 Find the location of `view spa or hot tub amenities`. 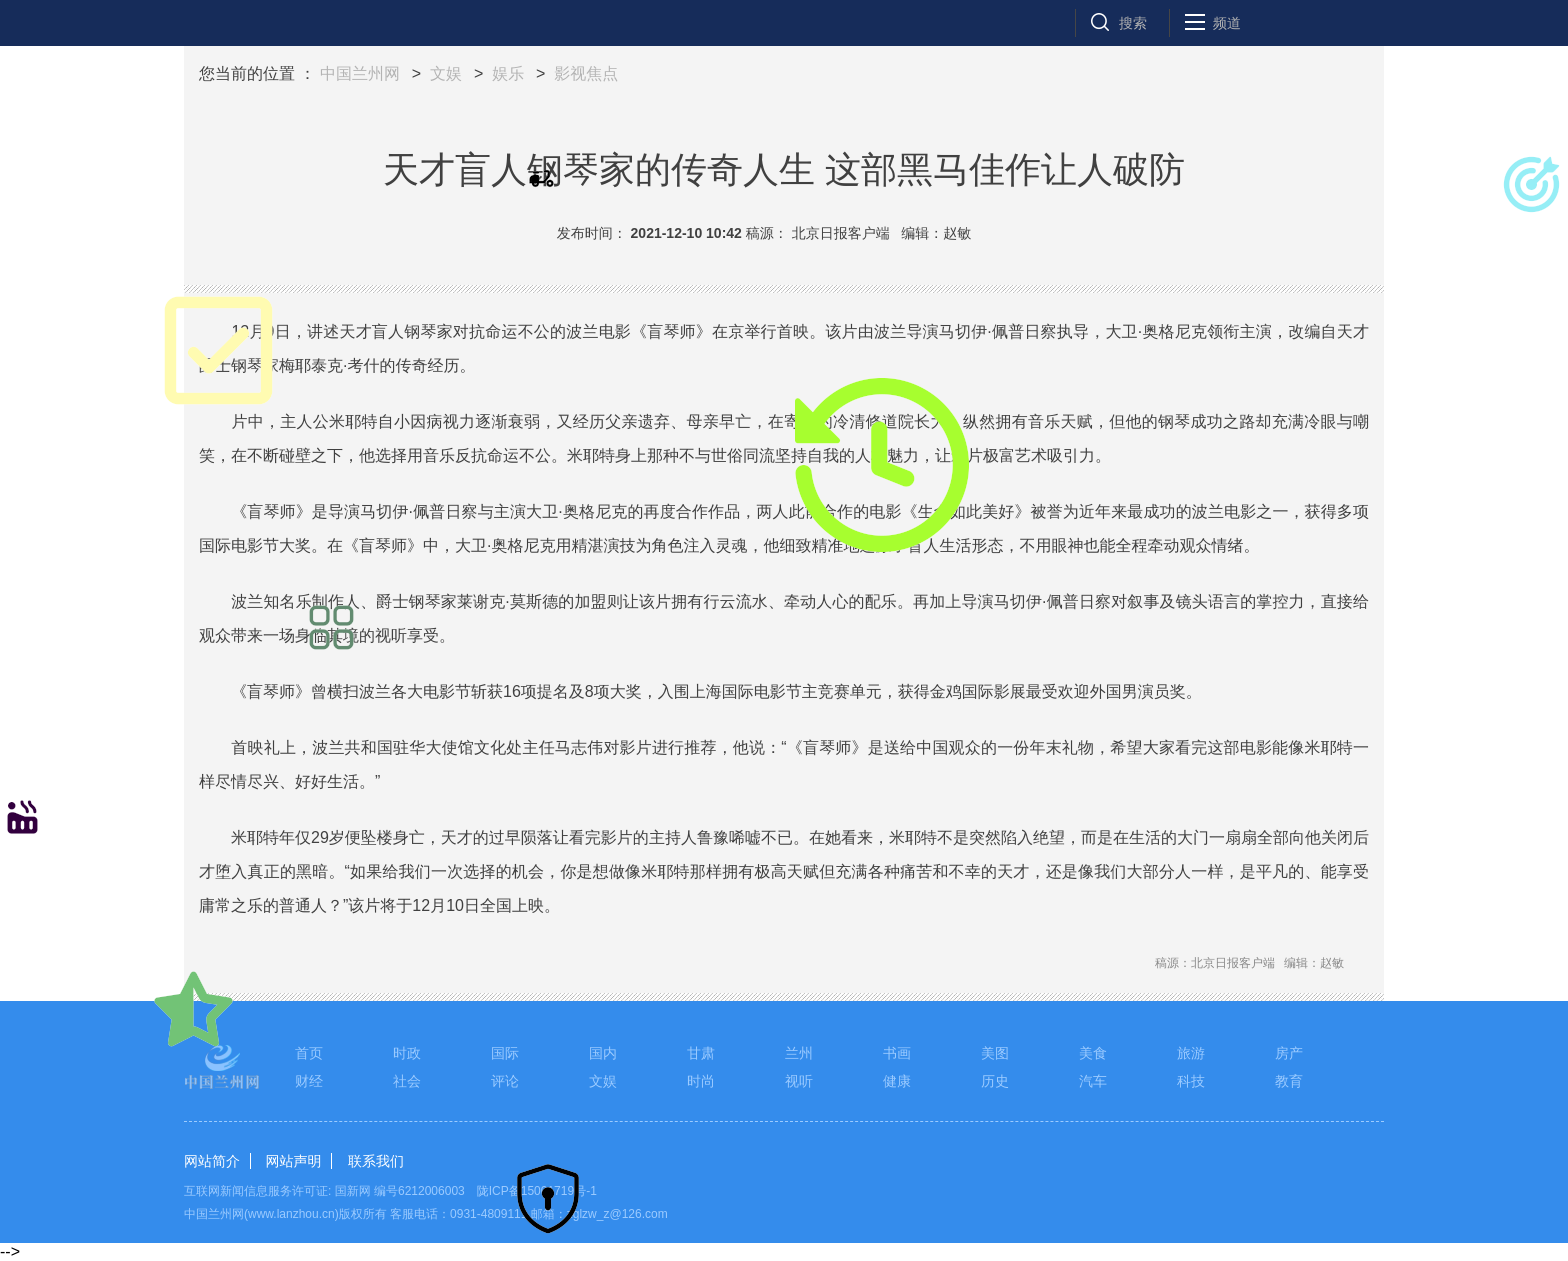

view spa or hot tub amenities is located at coordinates (22, 816).